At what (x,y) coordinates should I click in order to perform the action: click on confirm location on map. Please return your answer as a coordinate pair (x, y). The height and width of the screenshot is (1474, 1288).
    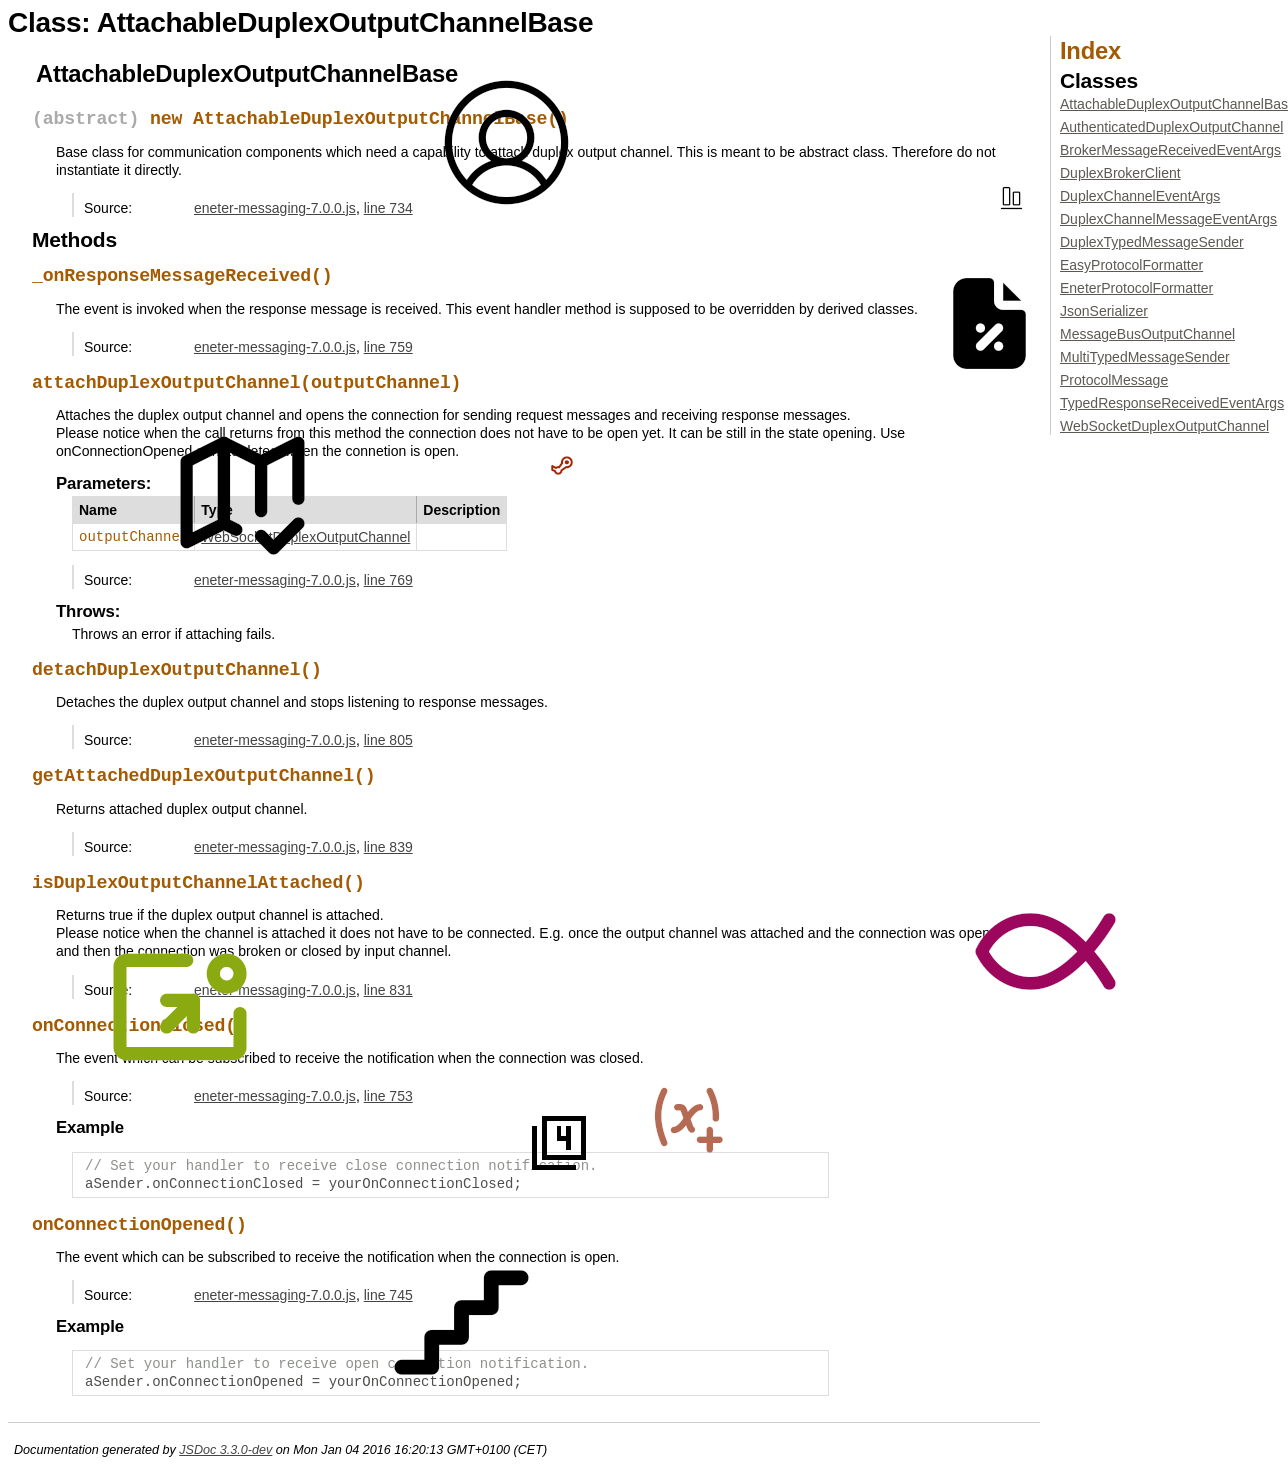
    Looking at the image, I should click on (242, 492).